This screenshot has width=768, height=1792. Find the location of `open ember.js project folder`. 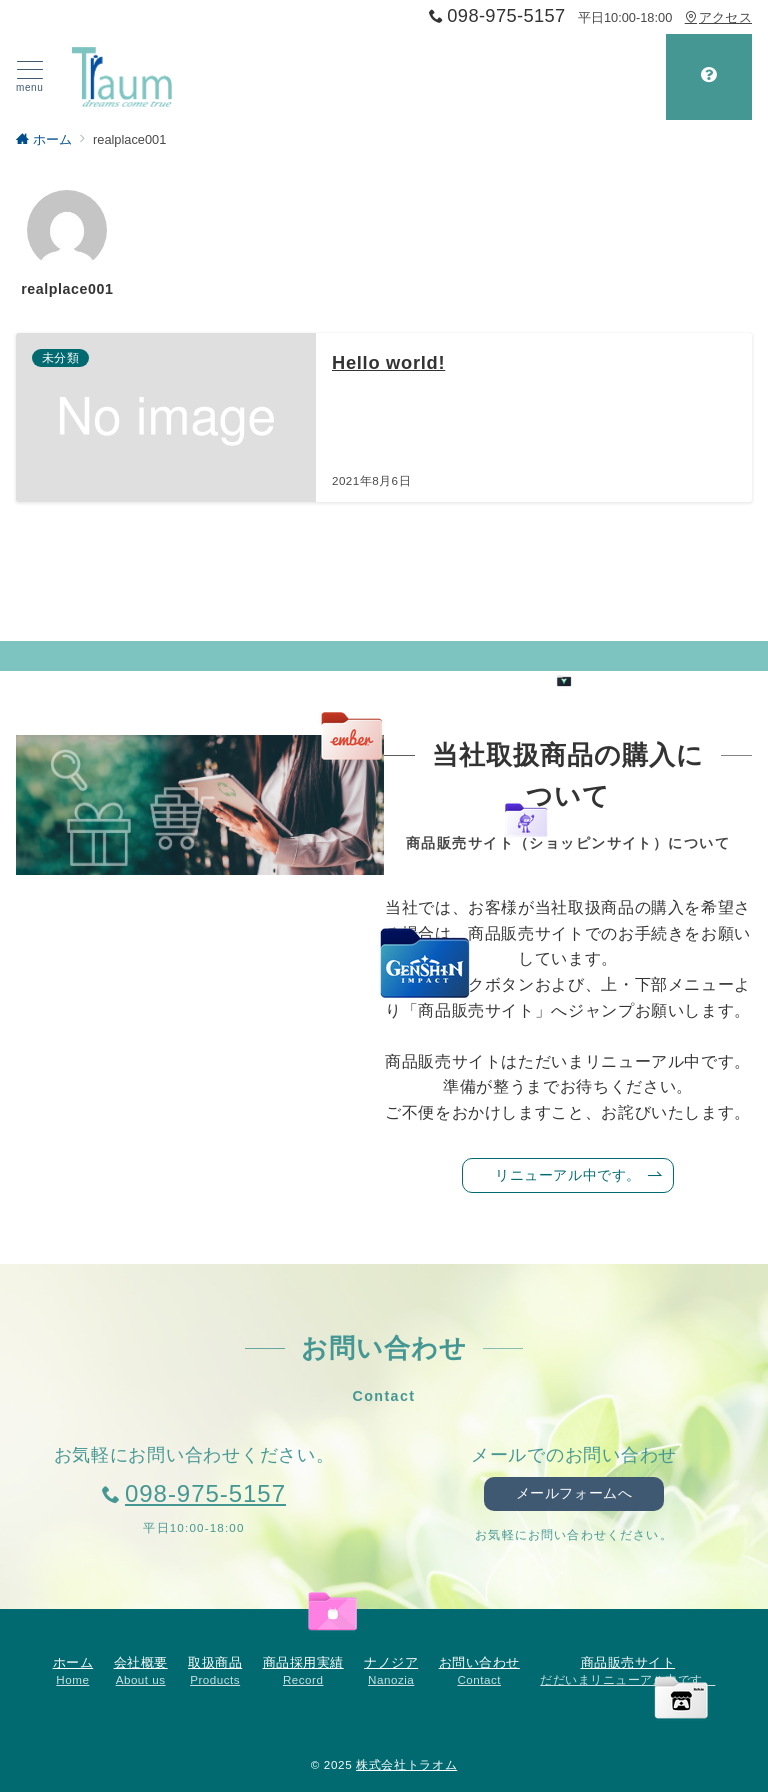

open ember.js project folder is located at coordinates (351, 737).